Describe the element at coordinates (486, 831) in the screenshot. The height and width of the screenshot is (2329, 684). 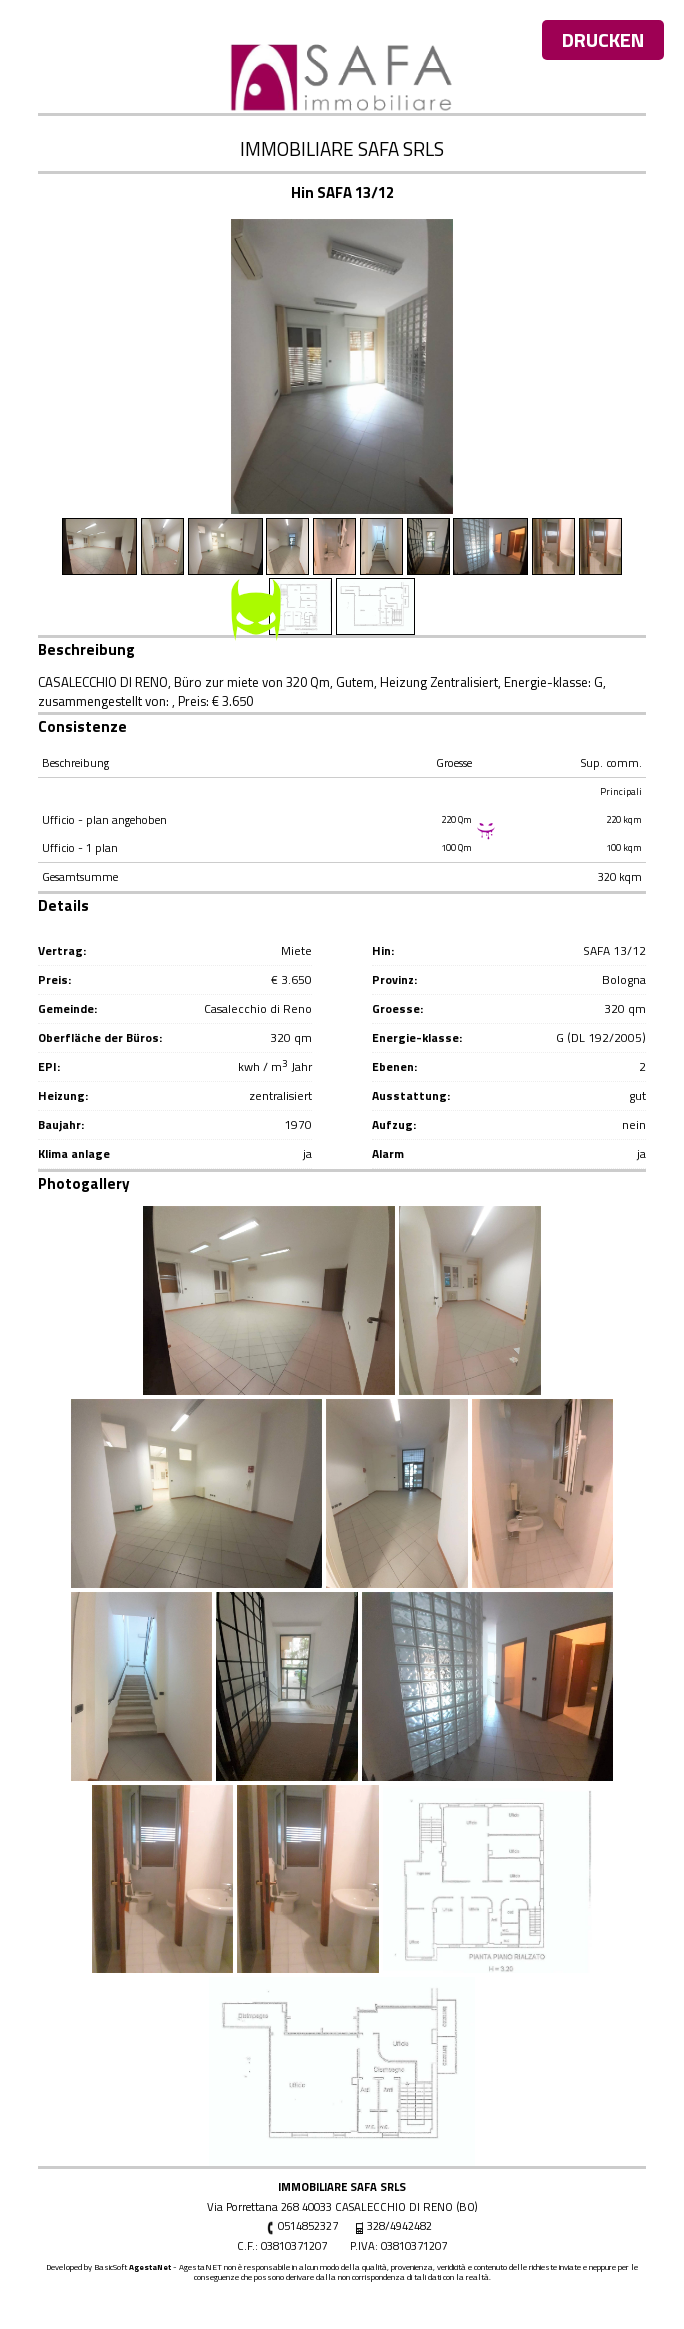
I see `indicates a delicious or tempting item` at that location.